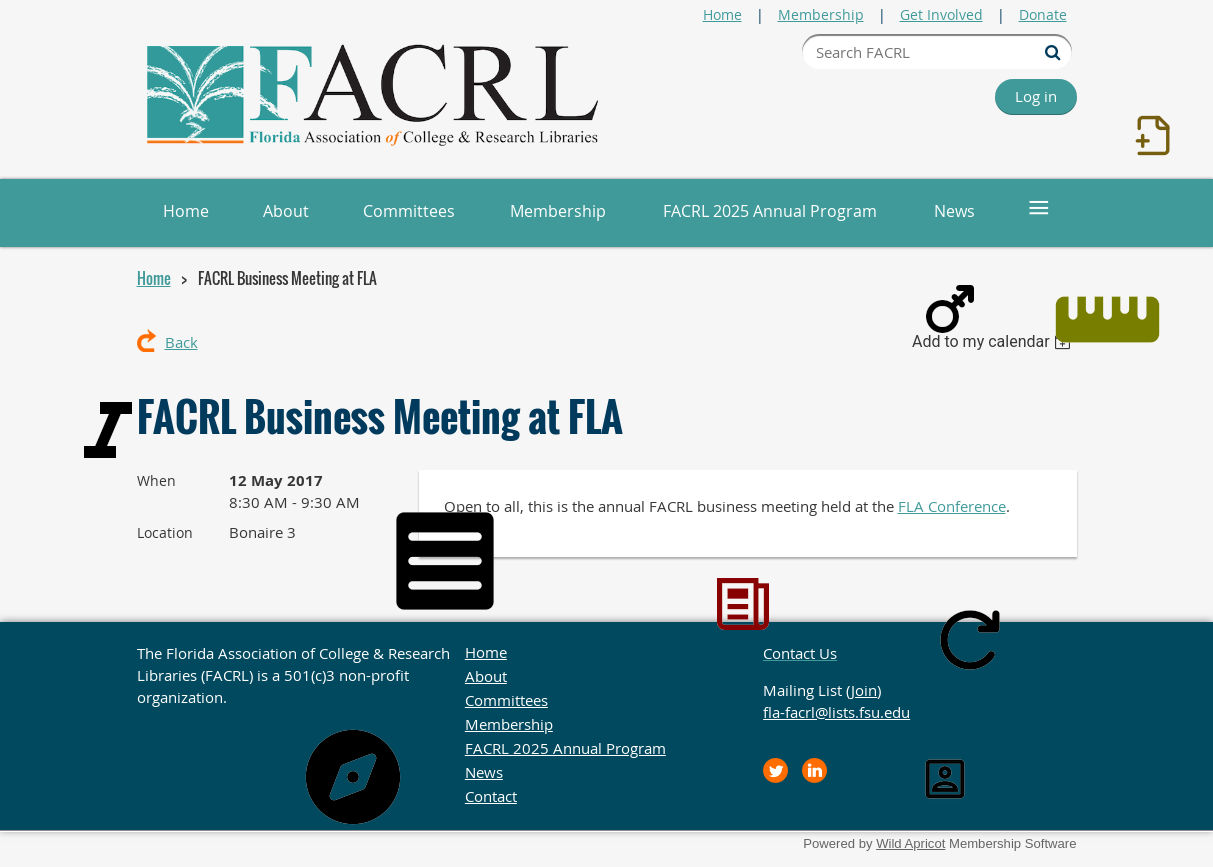  I want to click on apply italic formatting to selected text, so click(108, 434).